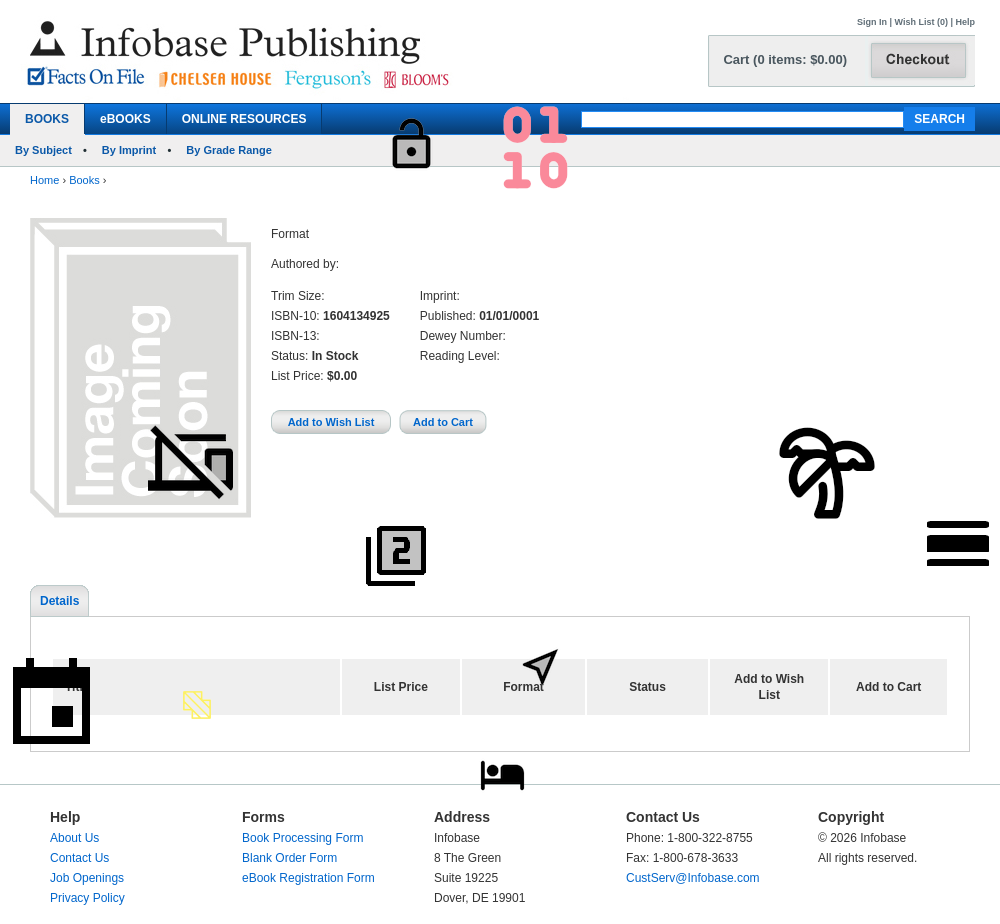 The image size is (1000, 924). What do you see at coordinates (540, 666) in the screenshot?
I see `access navigation or directions` at bounding box center [540, 666].